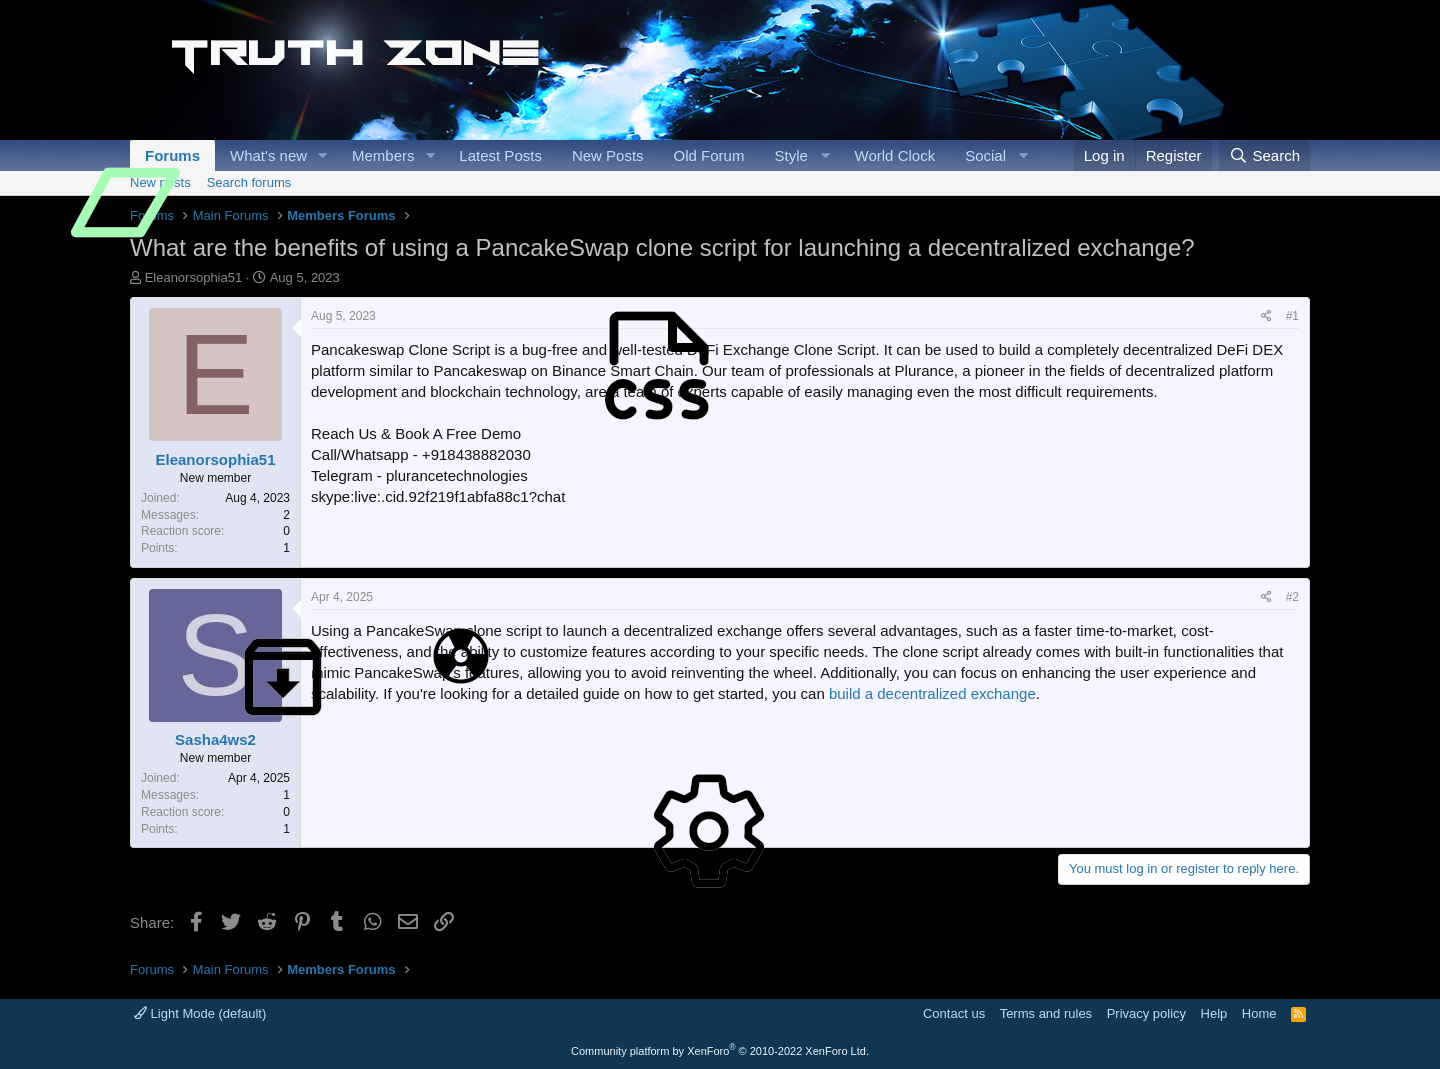  I want to click on view or open a CSS stylesheet file, so click(659, 370).